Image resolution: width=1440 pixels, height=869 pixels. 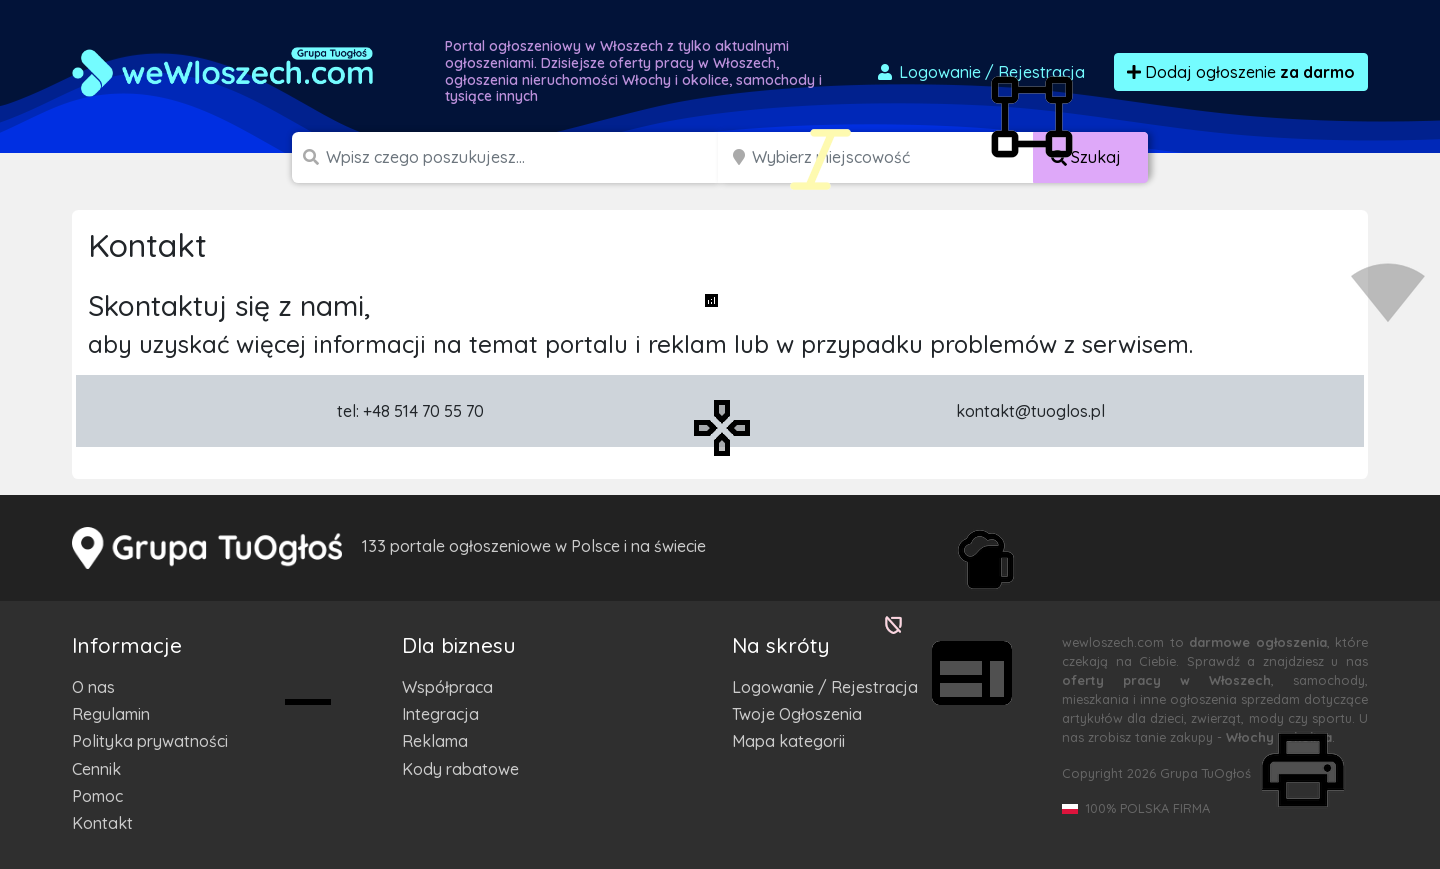 What do you see at coordinates (1388, 292) in the screenshot?
I see `indicates no wifi signal available` at bounding box center [1388, 292].